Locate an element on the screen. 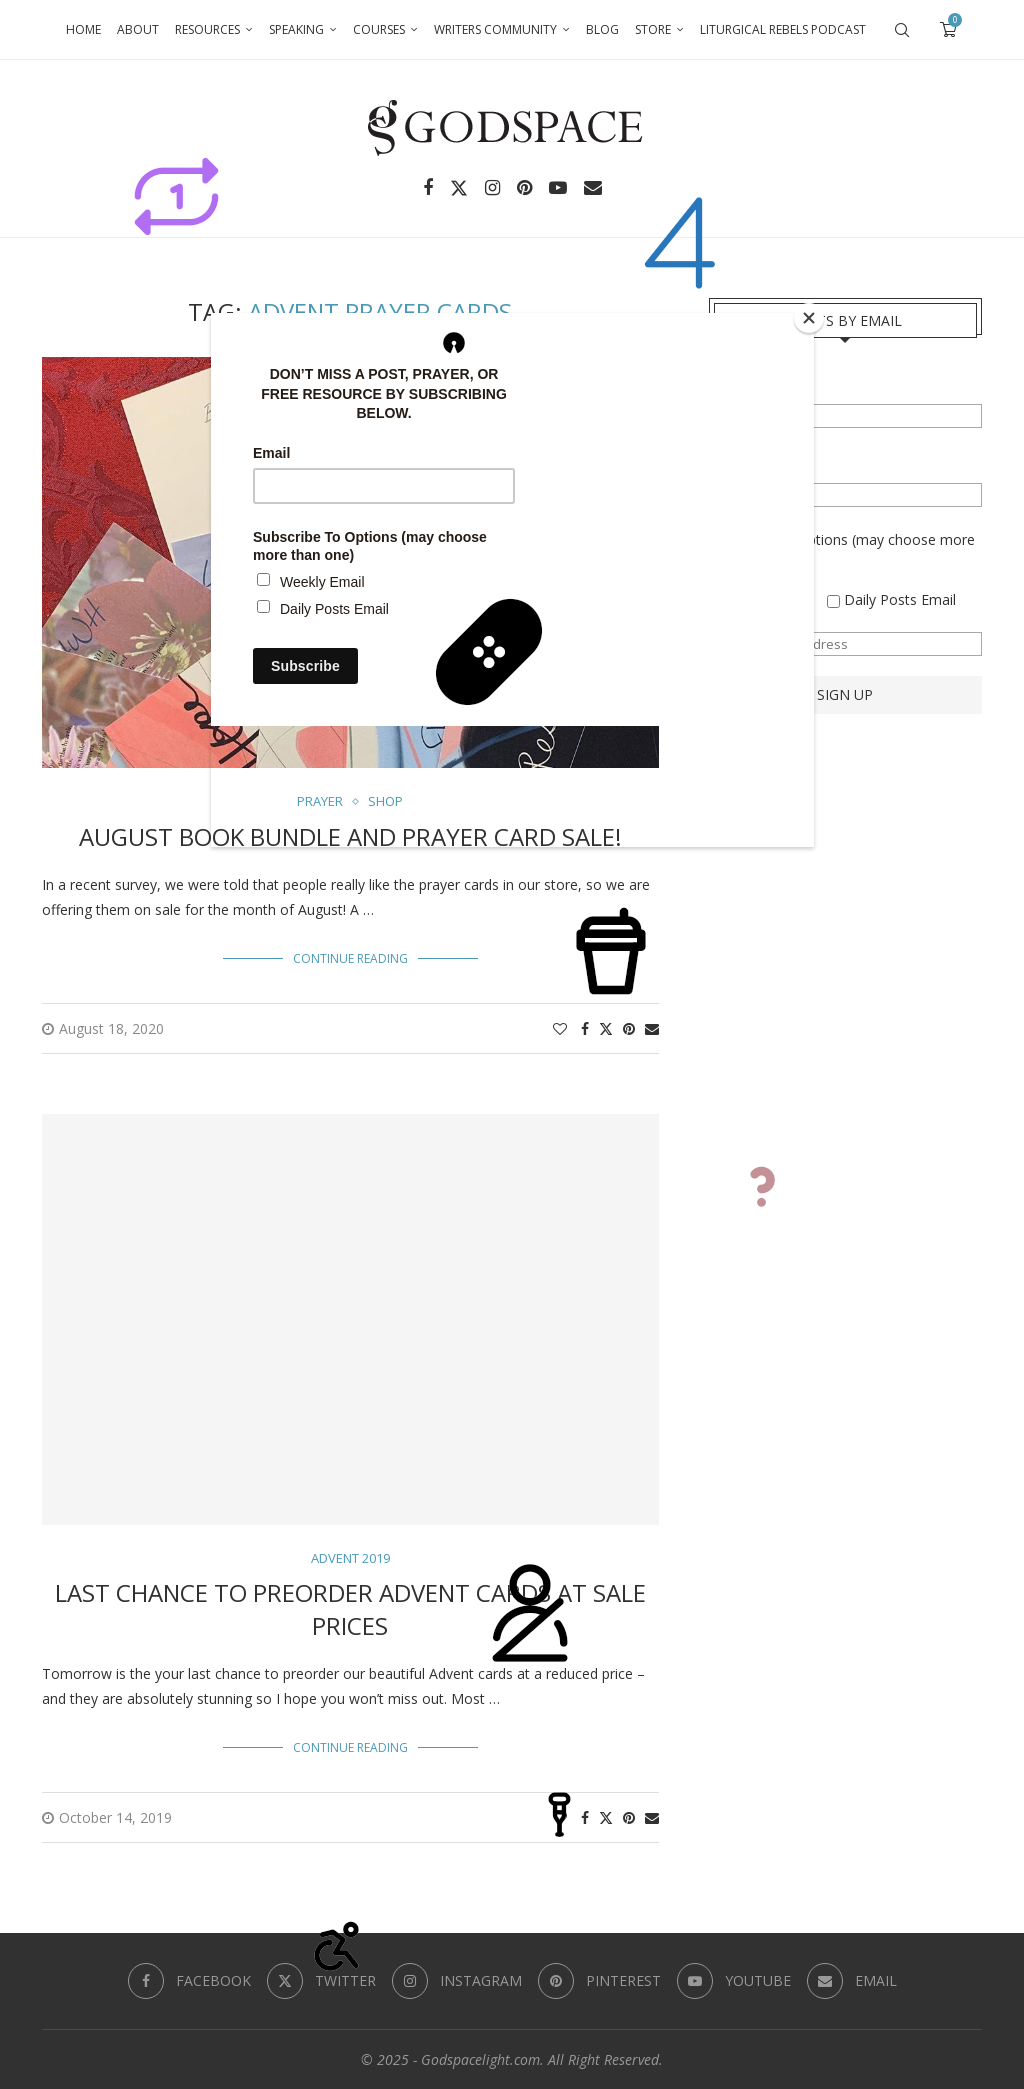 This screenshot has width=1024, height=2089. indicates step four in a multi-step process is located at coordinates (682, 243).